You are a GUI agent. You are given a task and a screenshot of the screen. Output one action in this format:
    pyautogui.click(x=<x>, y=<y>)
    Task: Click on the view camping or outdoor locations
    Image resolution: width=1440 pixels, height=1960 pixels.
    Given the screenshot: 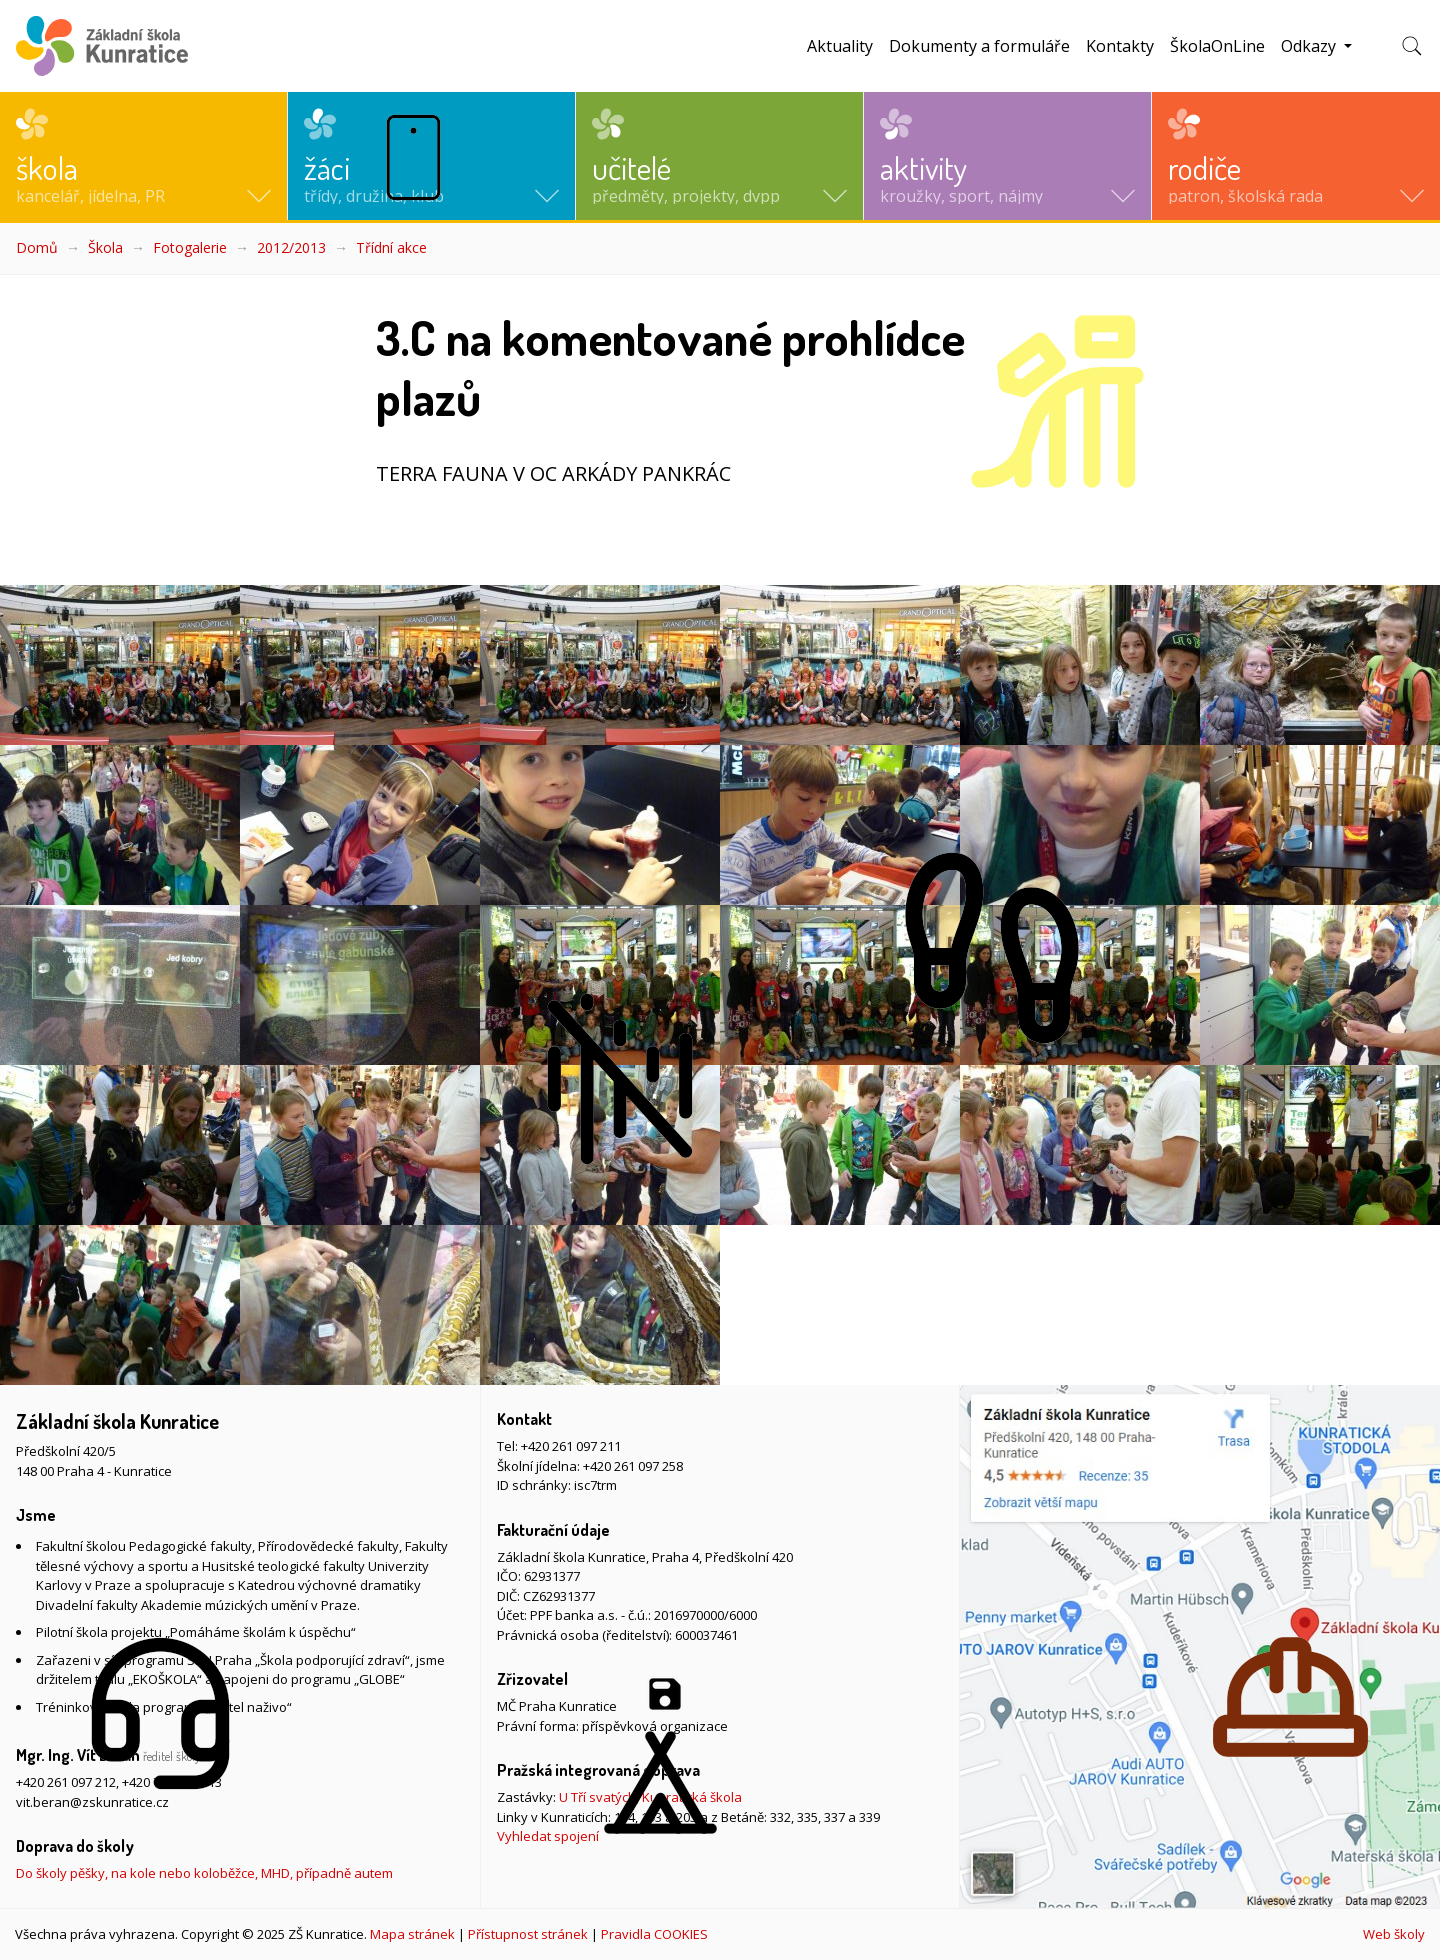 What is the action you would take?
    pyautogui.click(x=660, y=1782)
    